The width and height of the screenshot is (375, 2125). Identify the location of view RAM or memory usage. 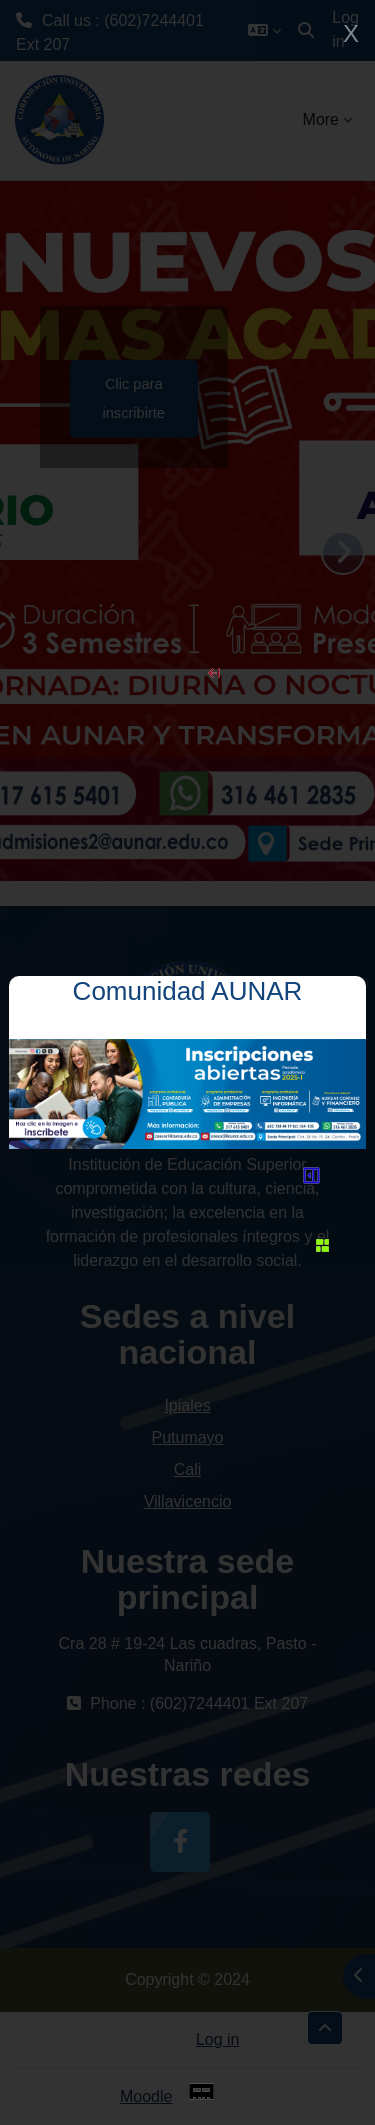
(201, 2091).